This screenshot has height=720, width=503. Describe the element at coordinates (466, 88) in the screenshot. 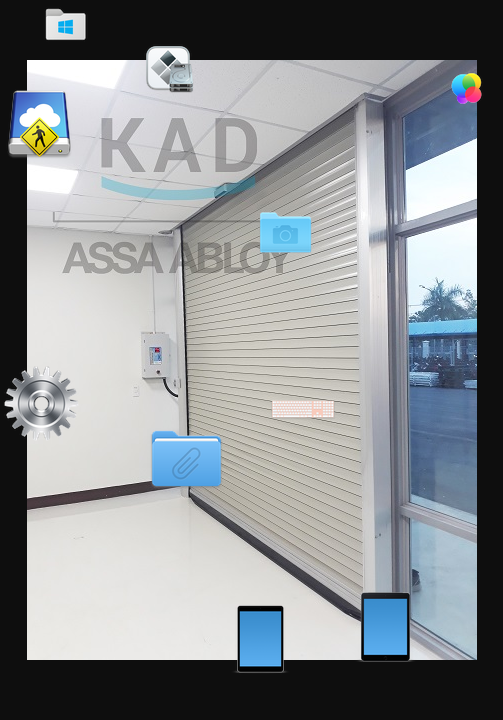

I see `open Game Center app` at that location.